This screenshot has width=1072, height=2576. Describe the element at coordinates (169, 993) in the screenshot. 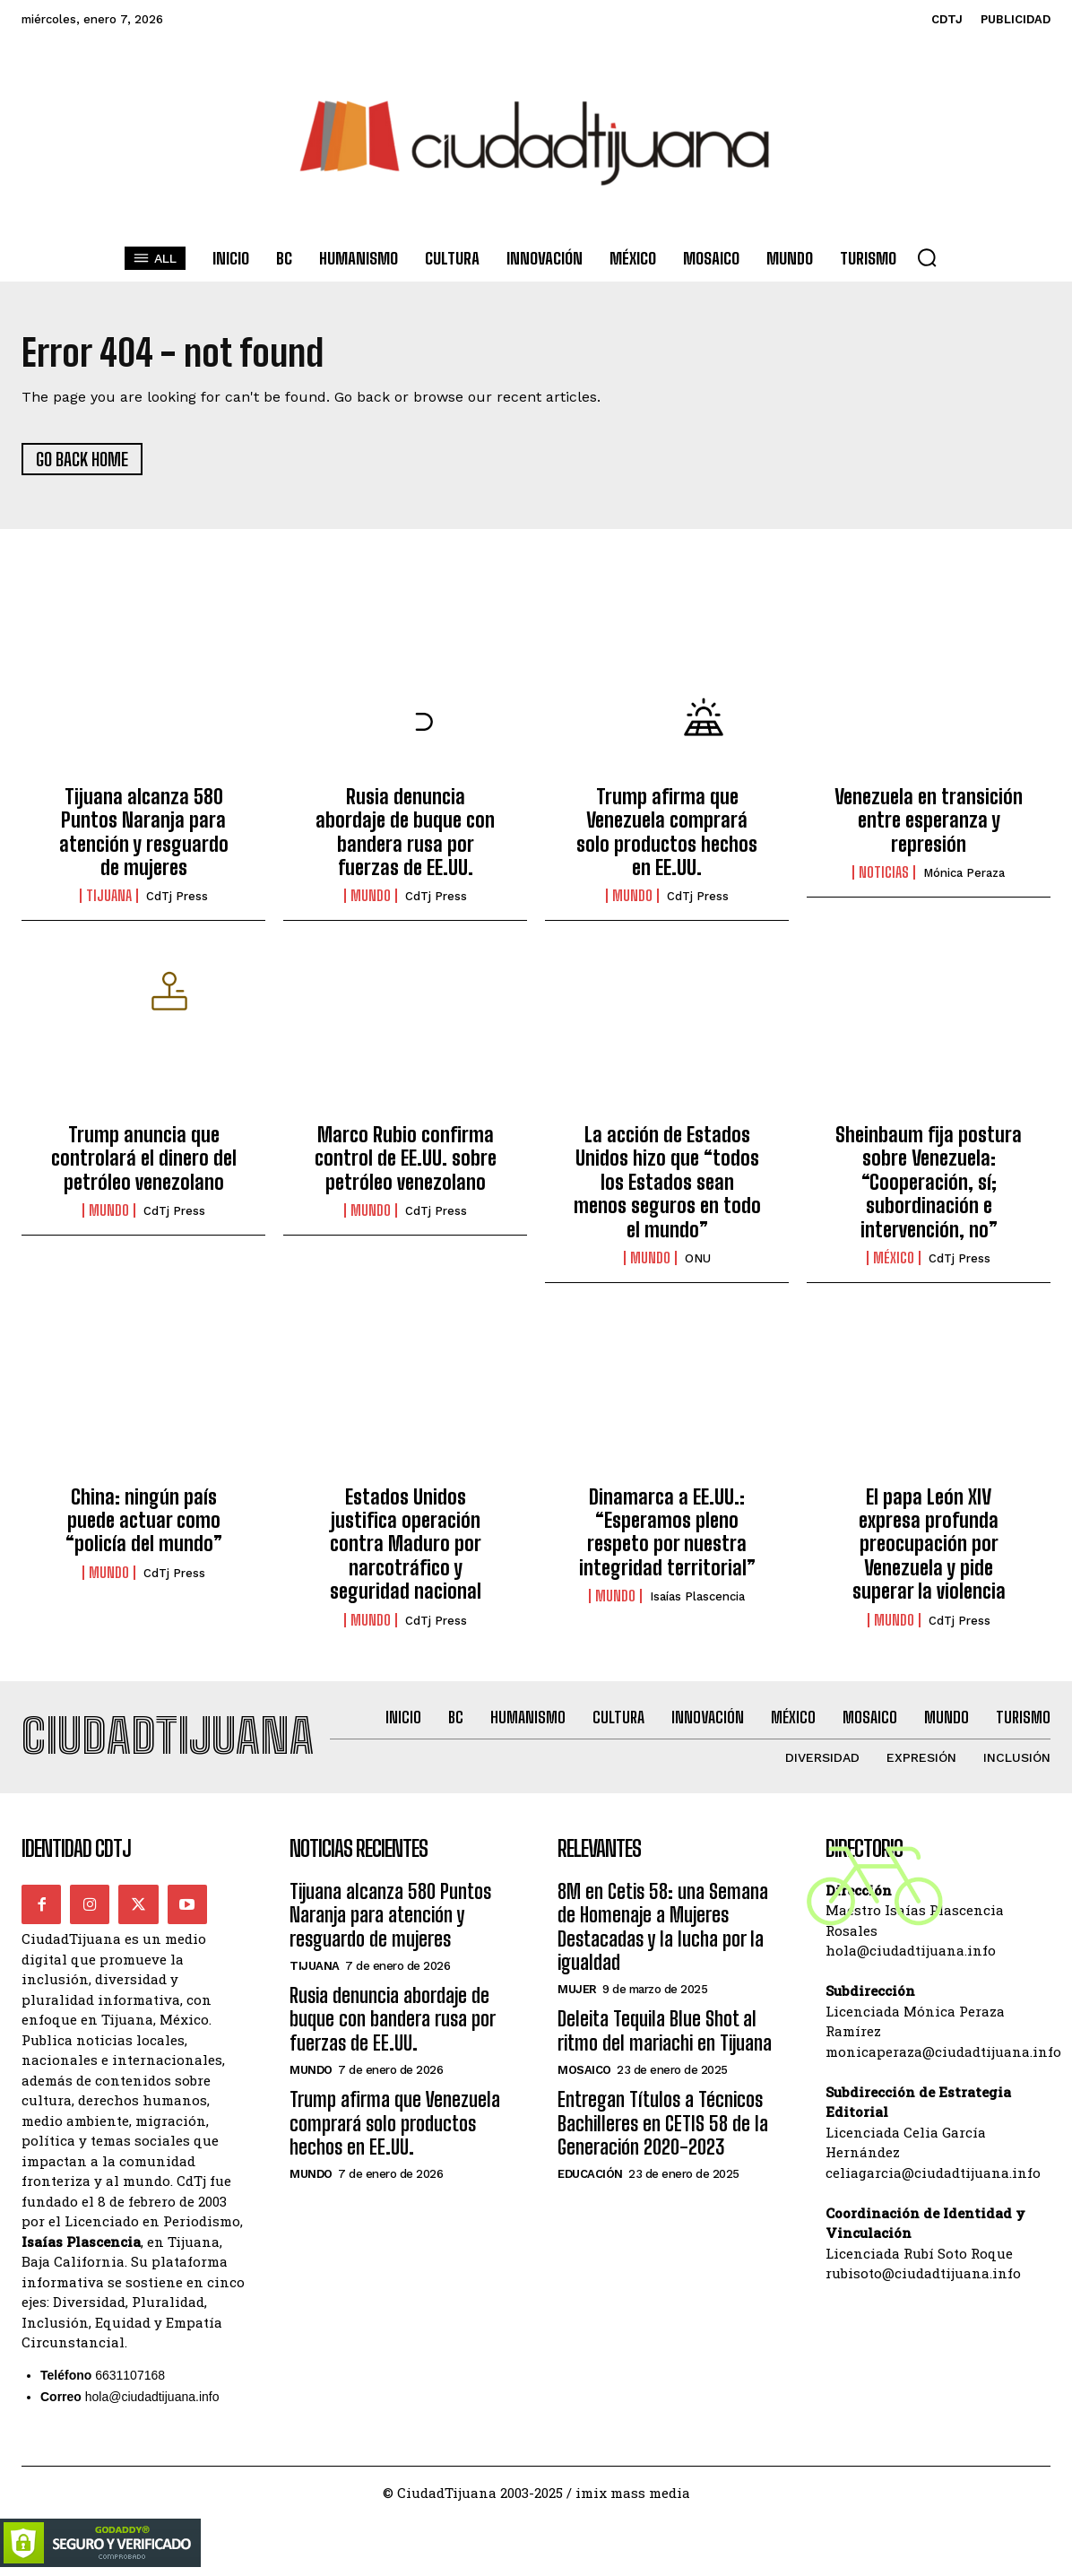

I see `access gaming or controller settings` at that location.